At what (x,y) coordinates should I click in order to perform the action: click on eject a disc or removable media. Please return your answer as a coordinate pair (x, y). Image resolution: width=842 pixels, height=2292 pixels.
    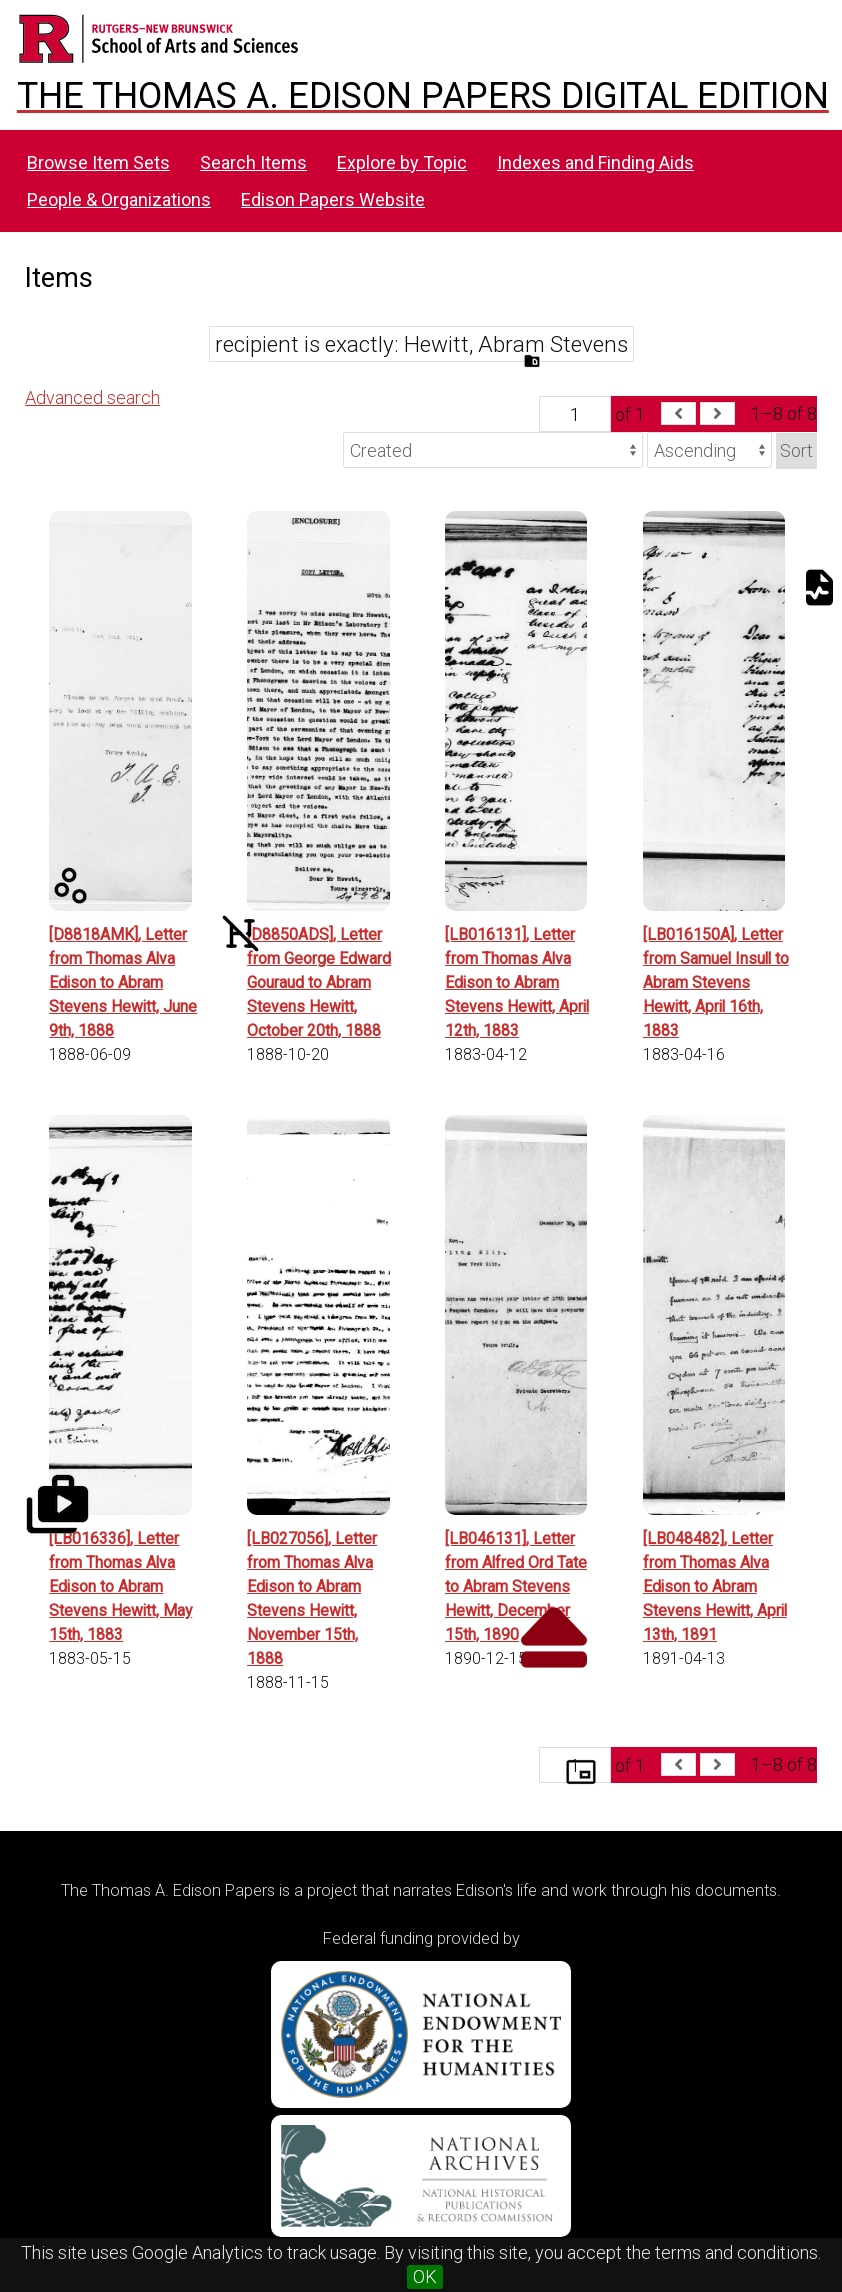
    Looking at the image, I should click on (554, 1643).